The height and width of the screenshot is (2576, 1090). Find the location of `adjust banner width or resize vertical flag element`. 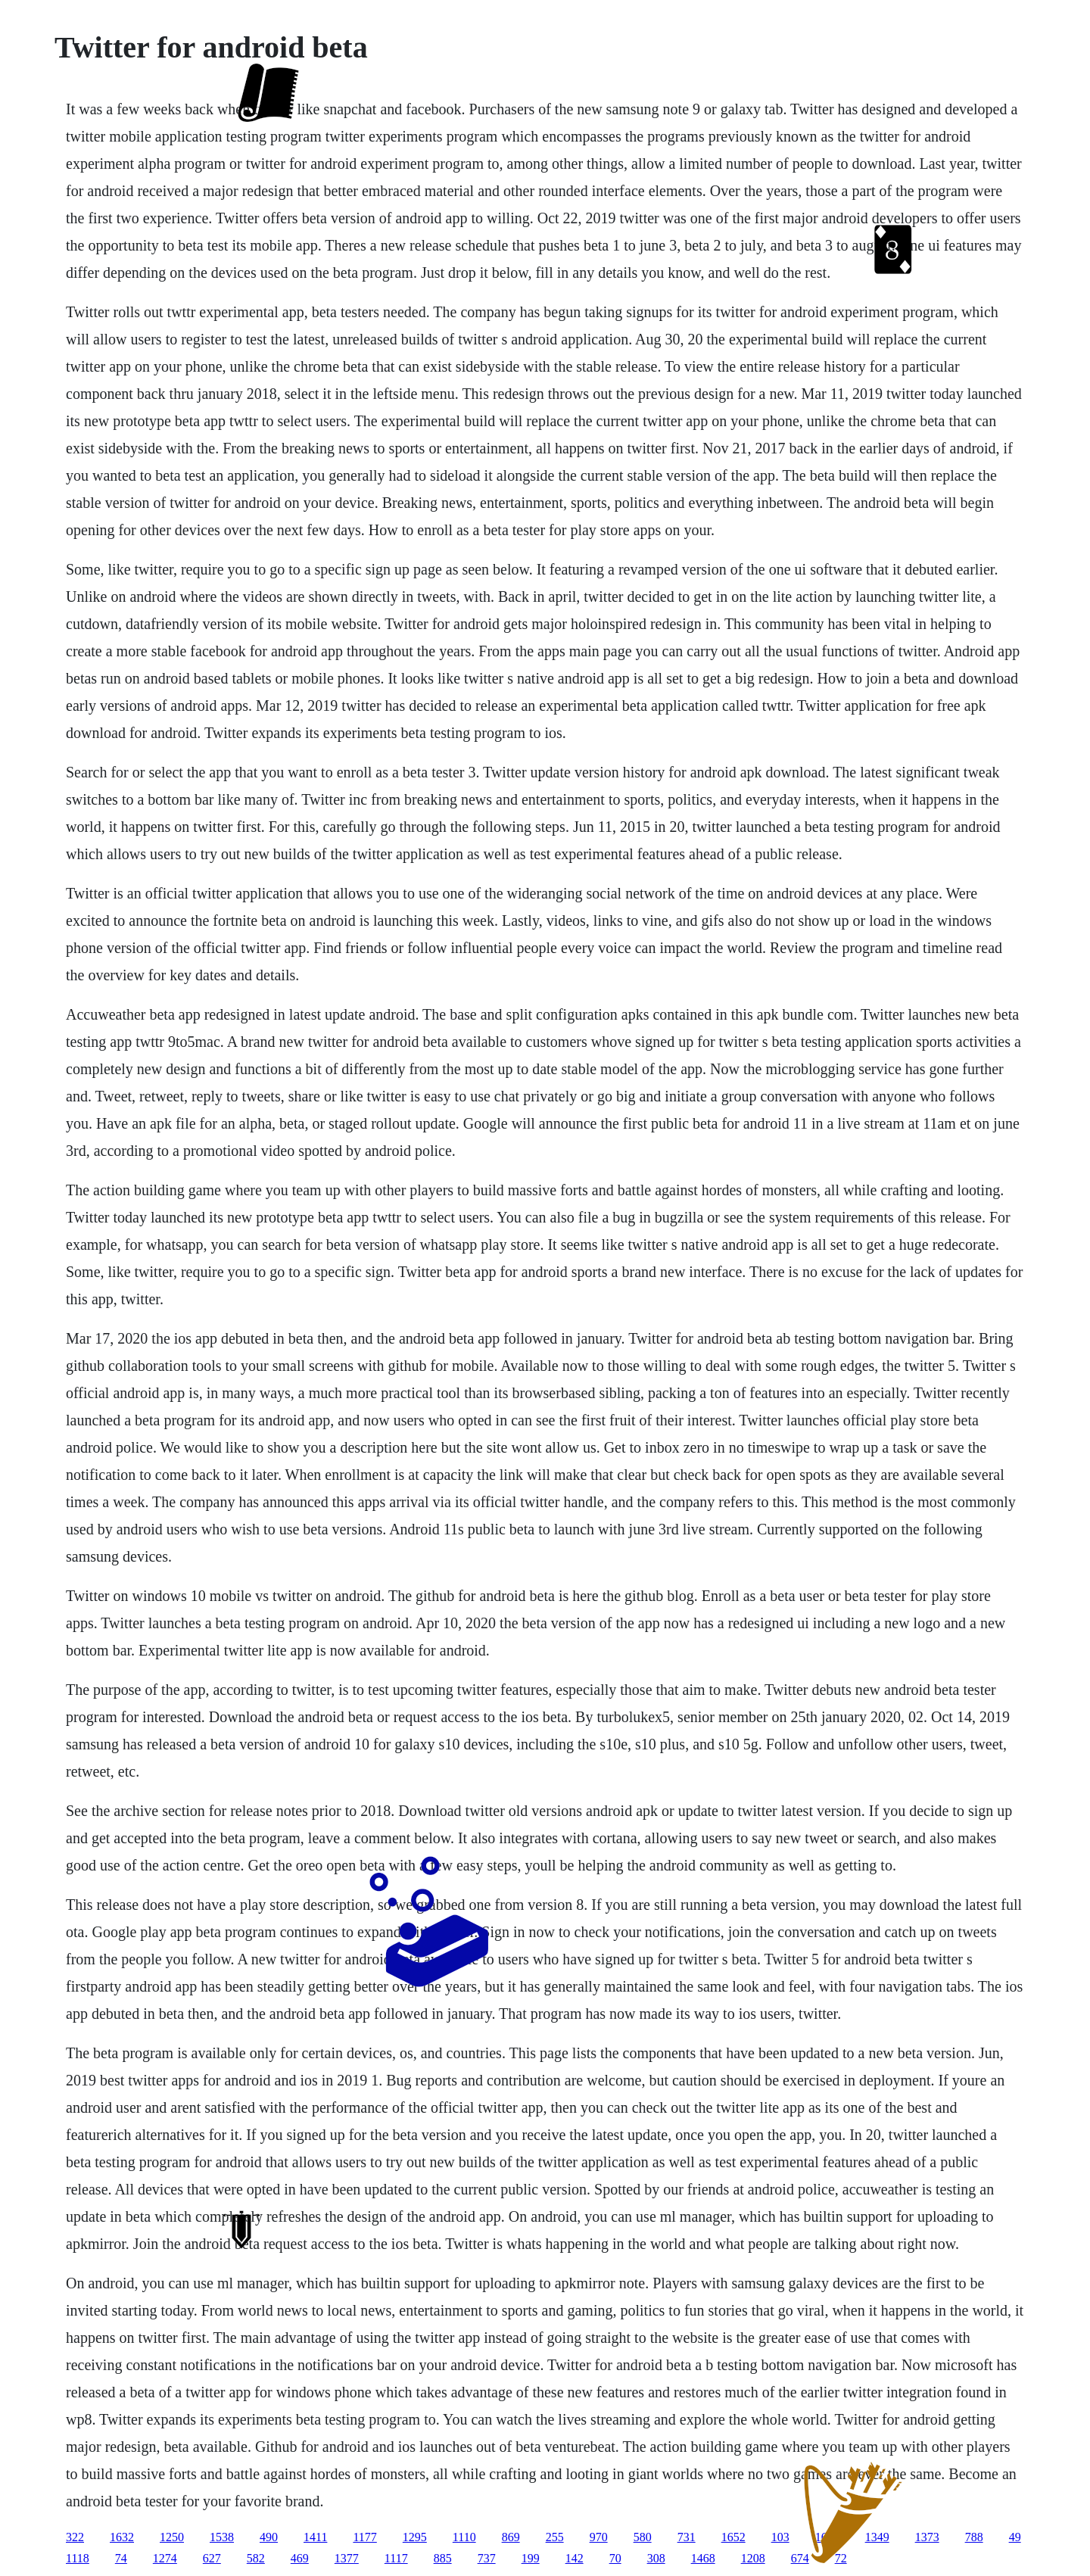

adjust banner width or resize vertical flag element is located at coordinates (241, 2229).